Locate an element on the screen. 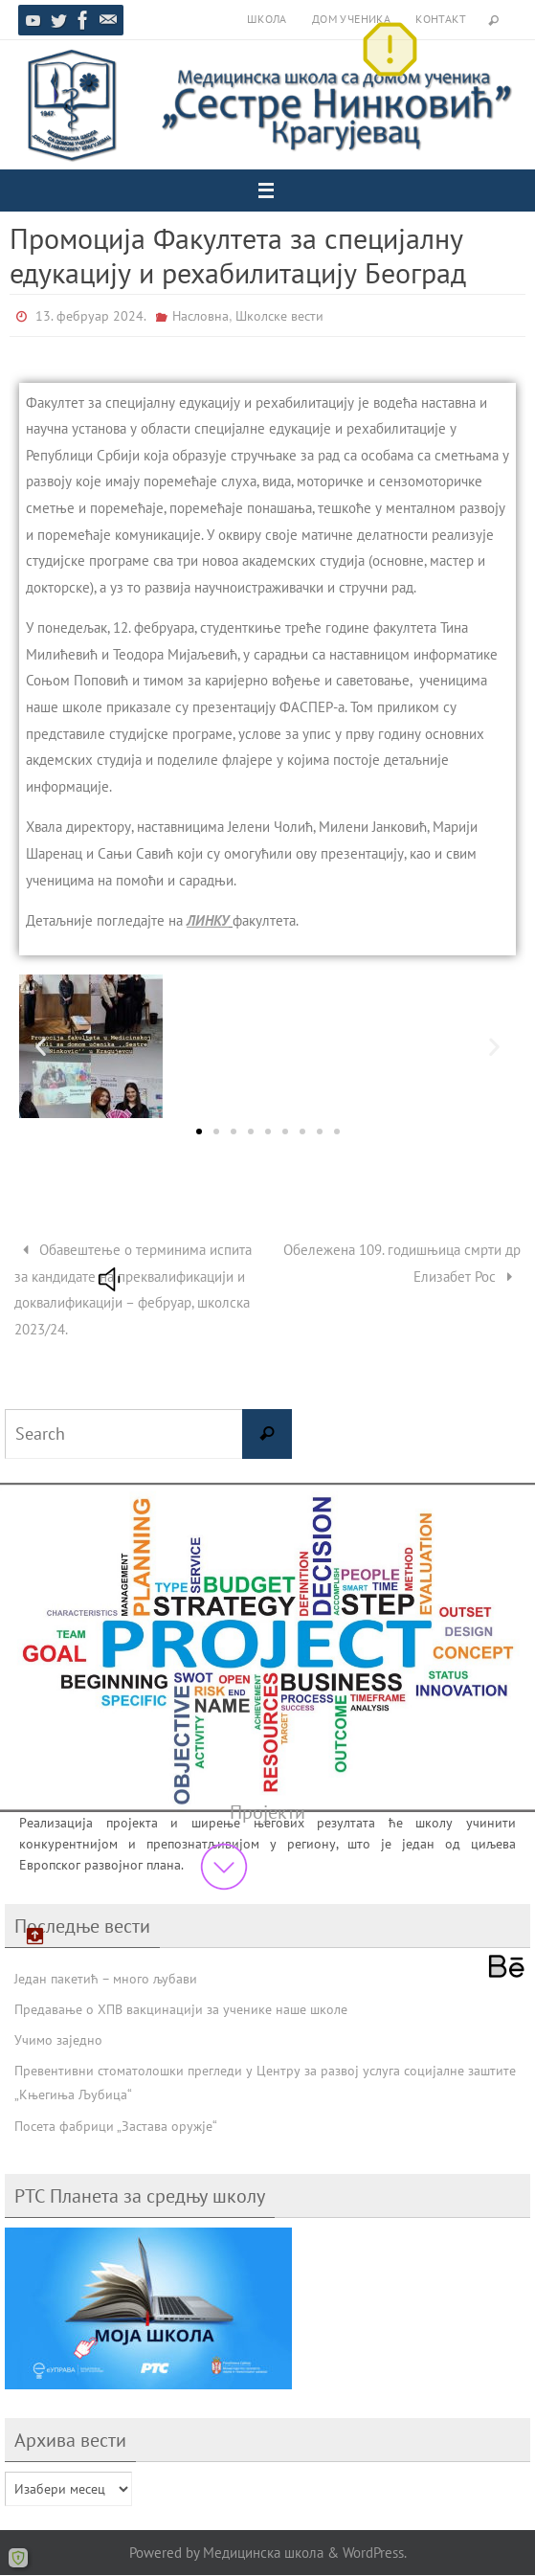 This screenshot has width=535, height=2576. upload file to inbox or tray is located at coordinates (34, 1936).